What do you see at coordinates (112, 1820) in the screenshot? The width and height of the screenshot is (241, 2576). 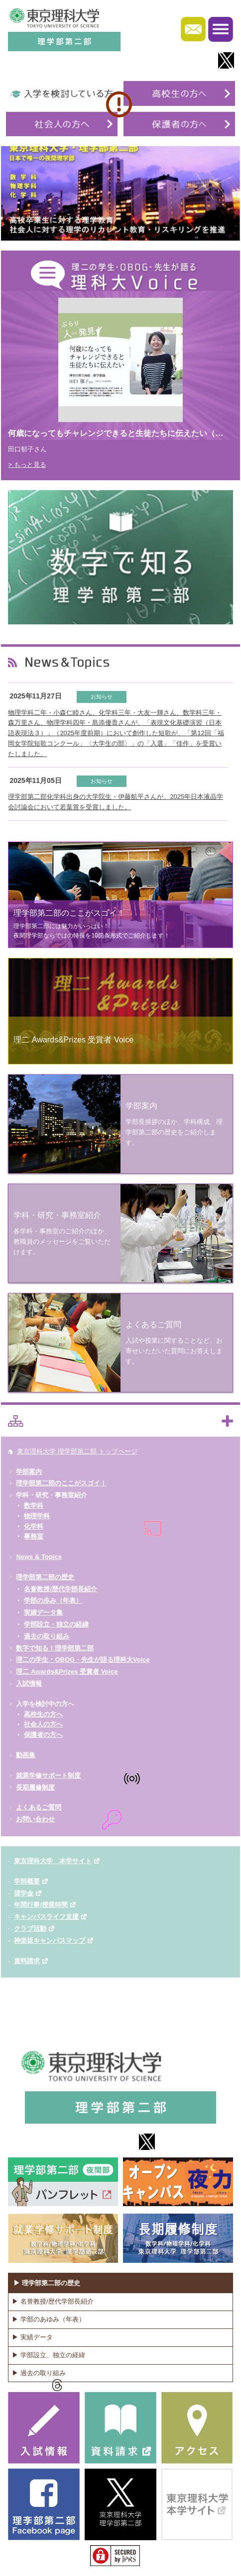 I see `access security or password settings` at bounding box center [112, 1820].